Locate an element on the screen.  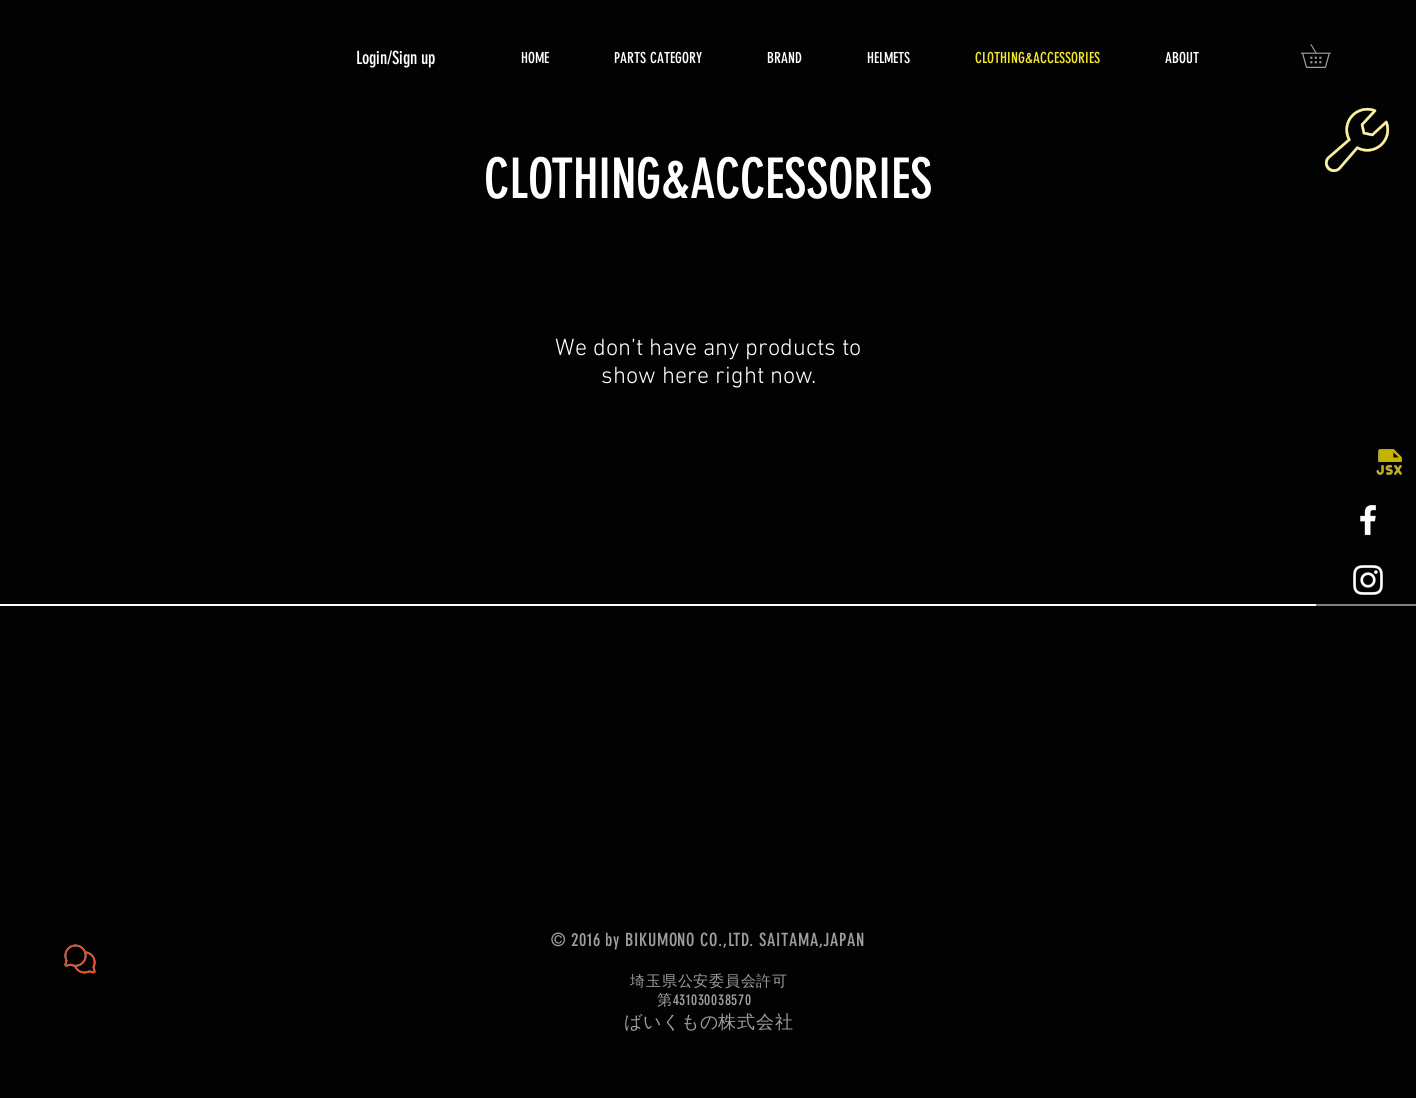
a JSX file type indicator is located at coordinates (1390, 463).